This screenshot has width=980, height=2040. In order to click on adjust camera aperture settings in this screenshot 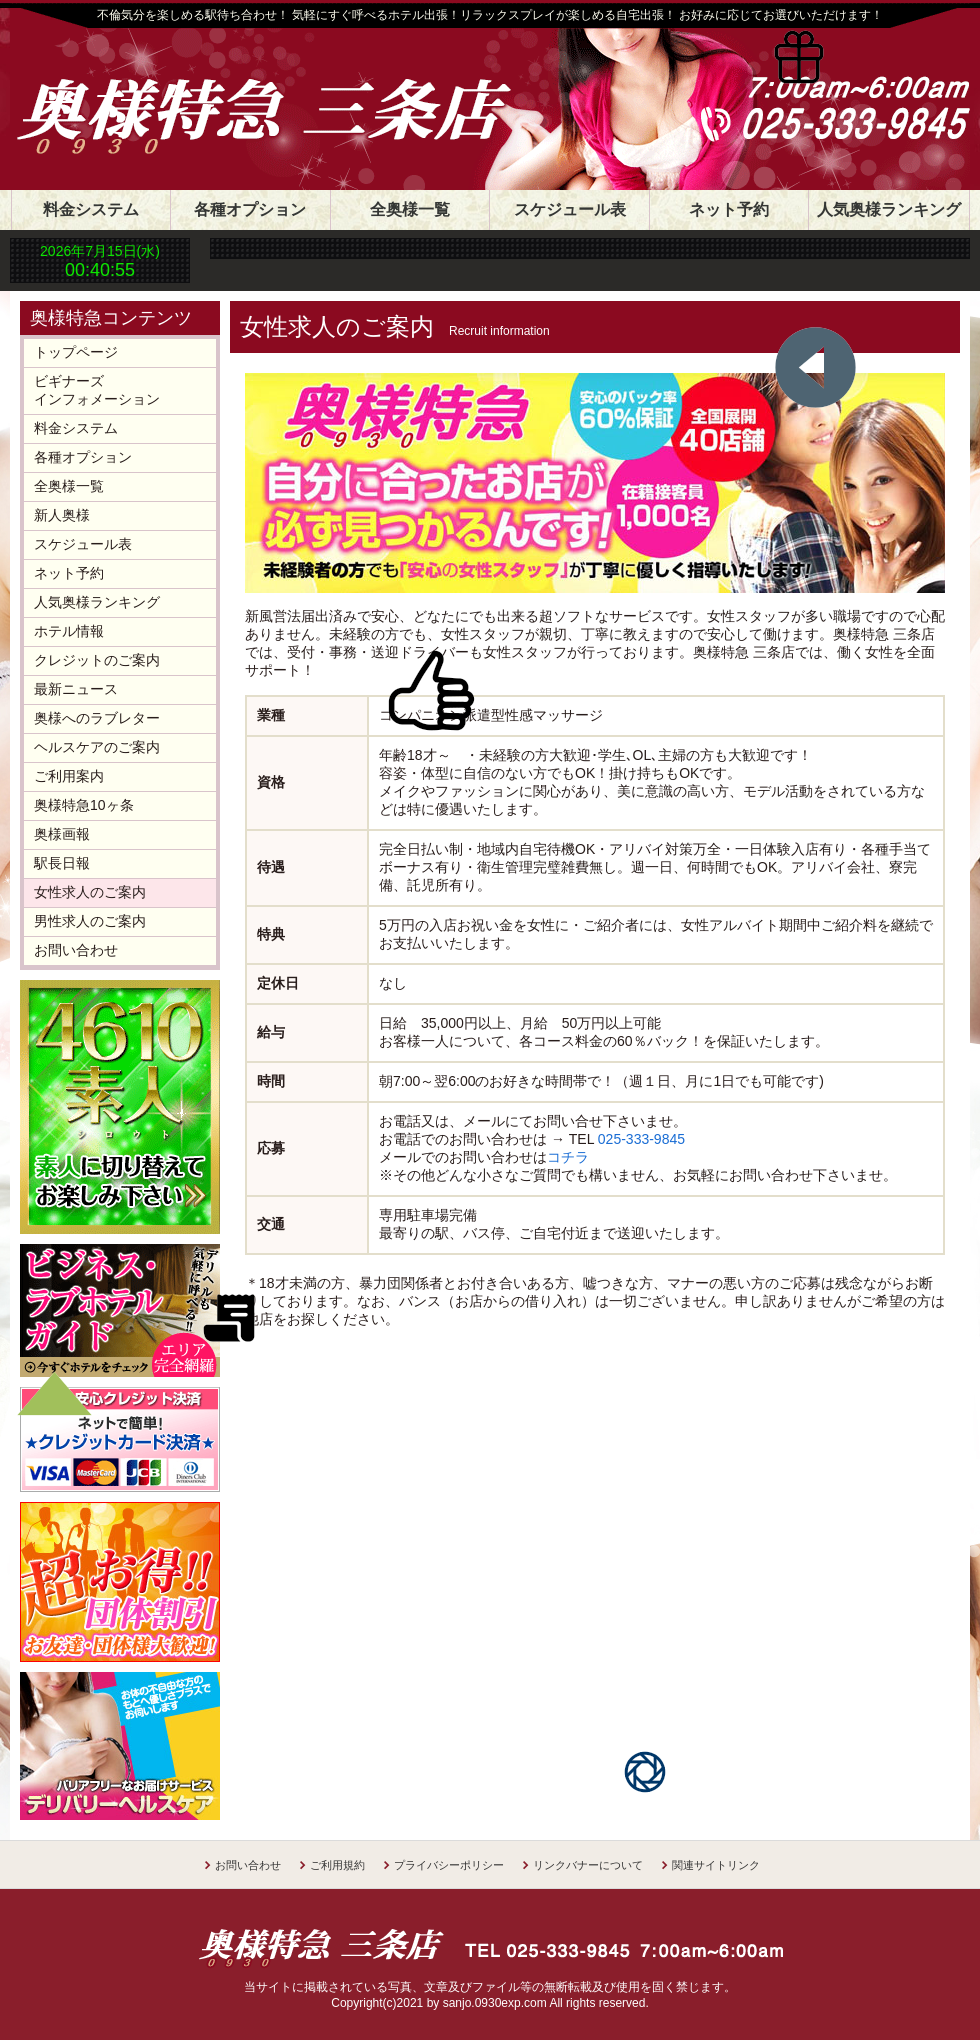, I will do `click(645, 1772)`.